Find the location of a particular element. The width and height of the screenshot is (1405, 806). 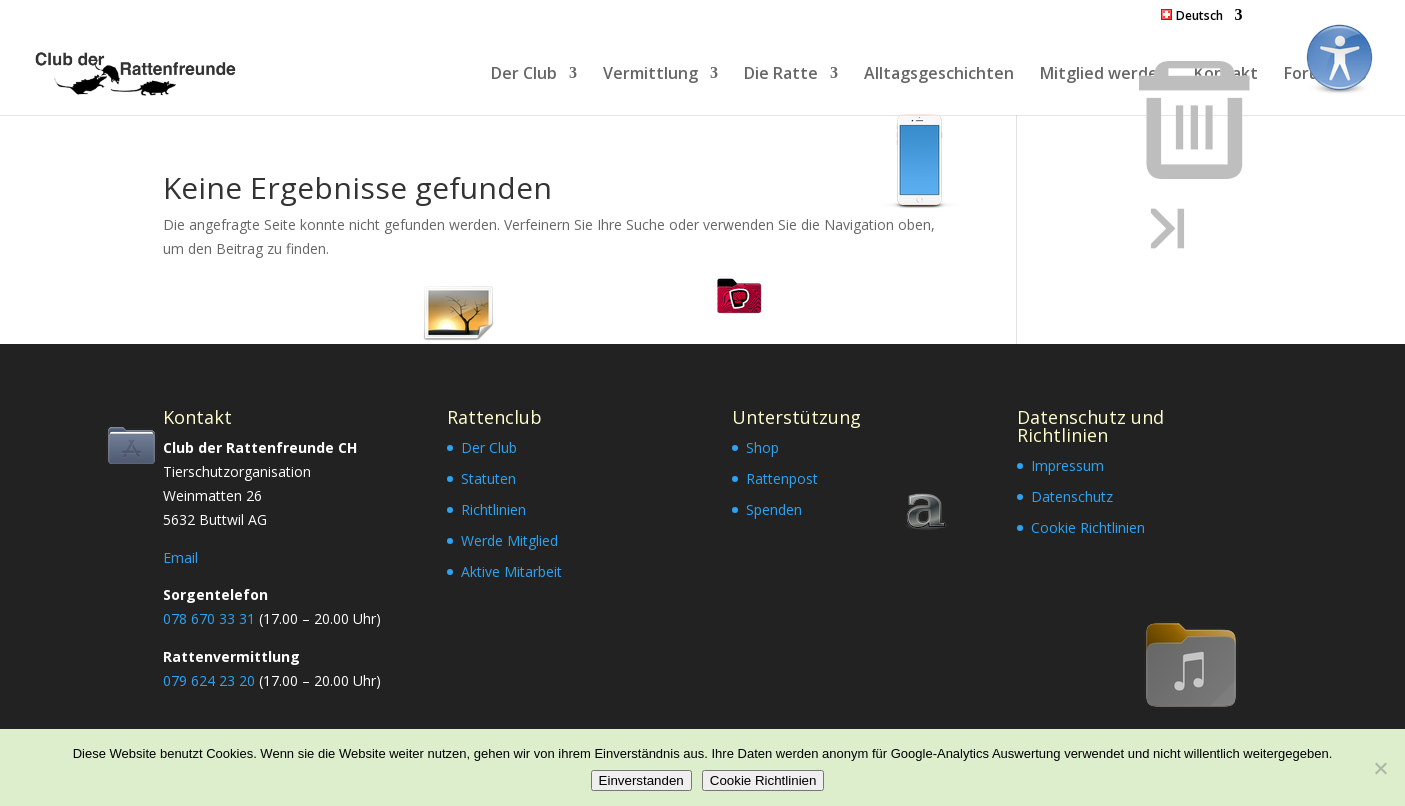

indicates an image file type is located at coordinates (458, 314).